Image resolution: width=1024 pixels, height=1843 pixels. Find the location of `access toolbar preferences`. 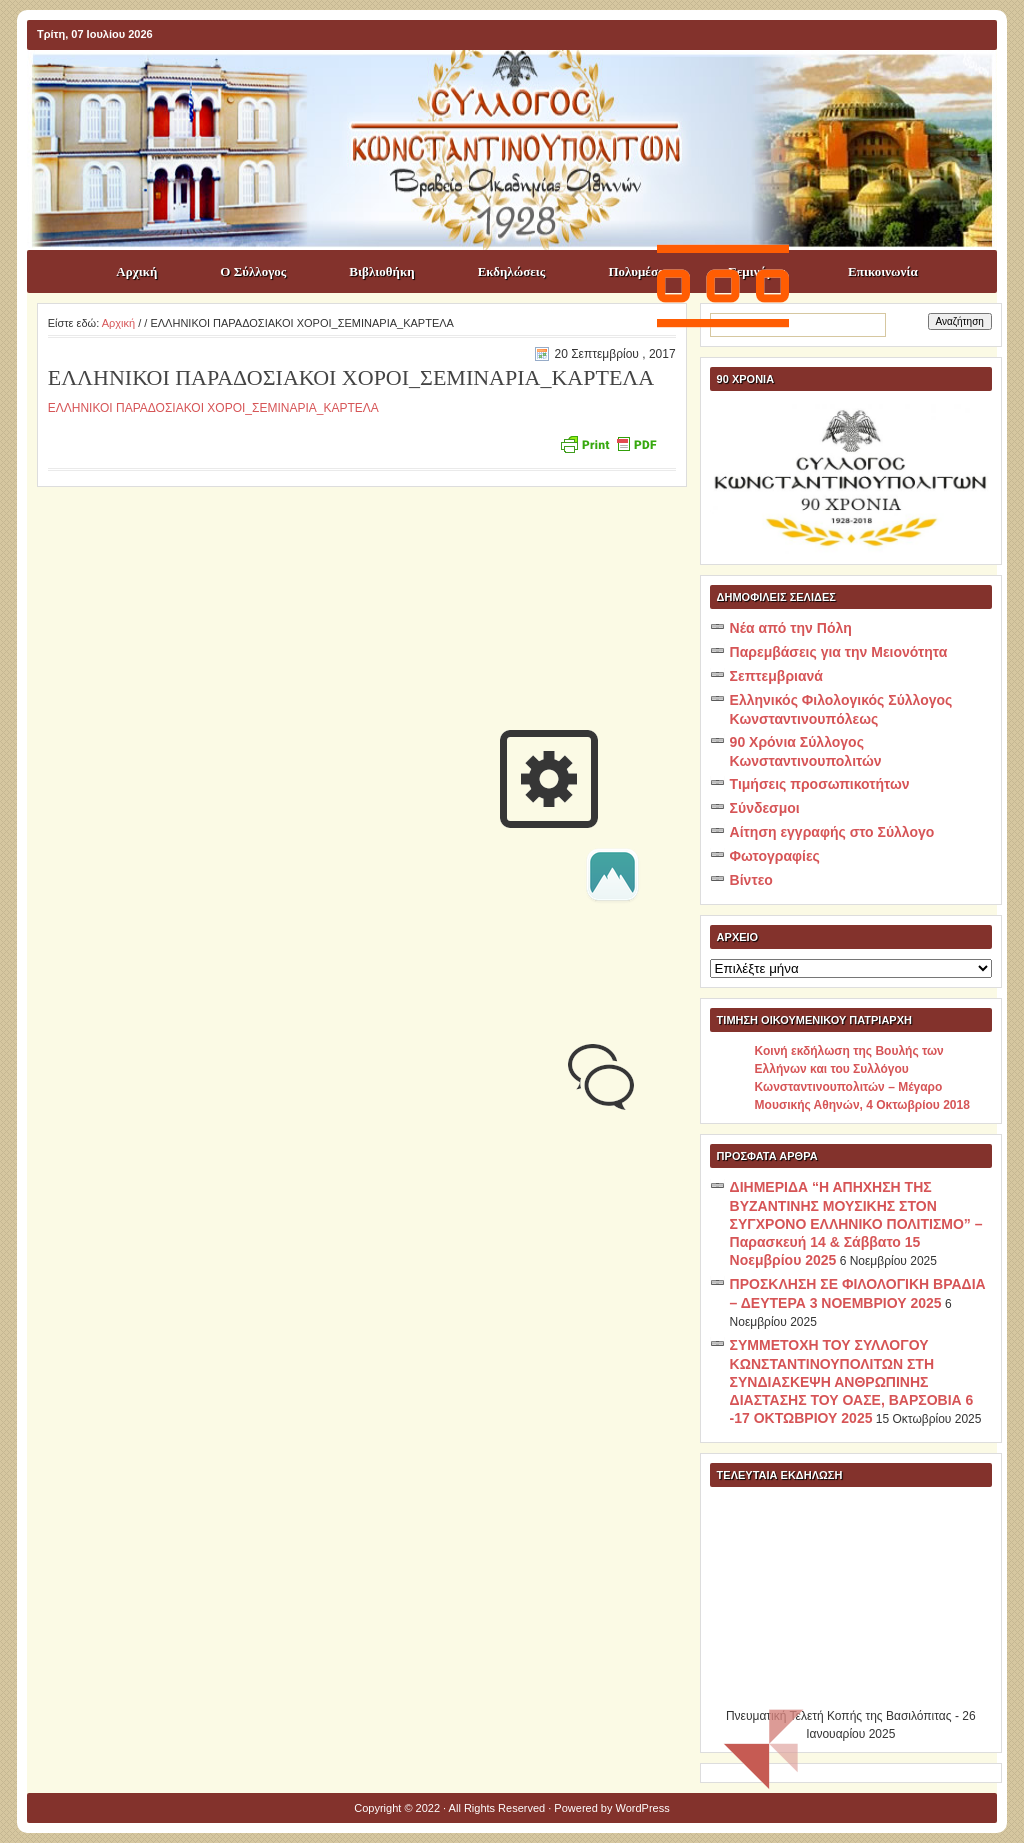

access toolbar preferences is located at coordinates (723, 286).